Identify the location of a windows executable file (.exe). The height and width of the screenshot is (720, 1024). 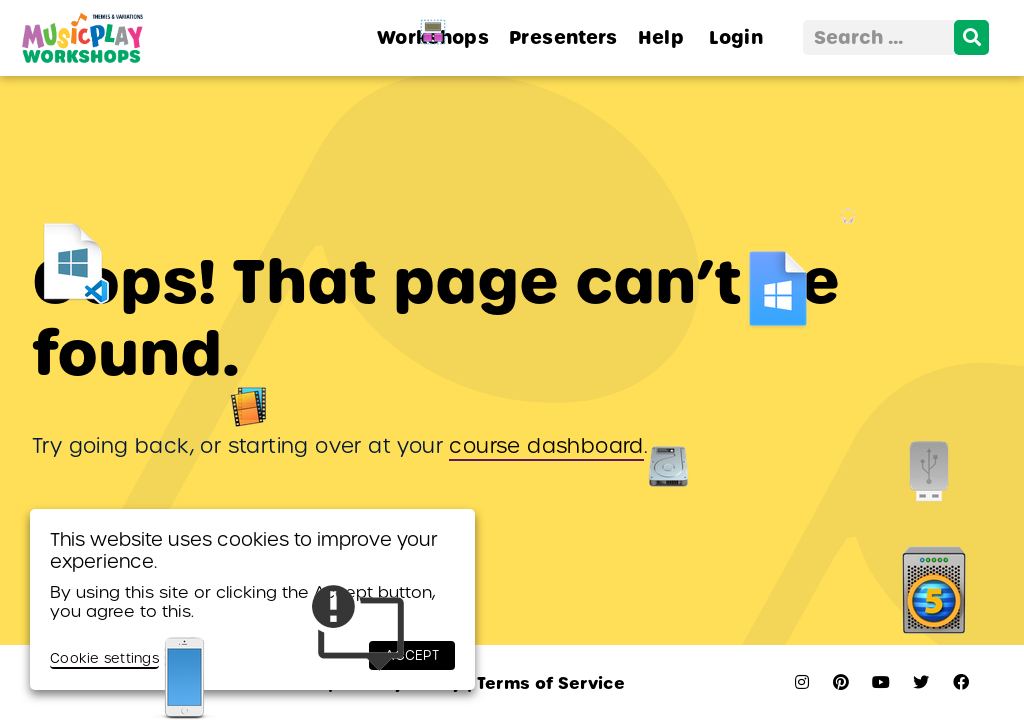
(778, 290).